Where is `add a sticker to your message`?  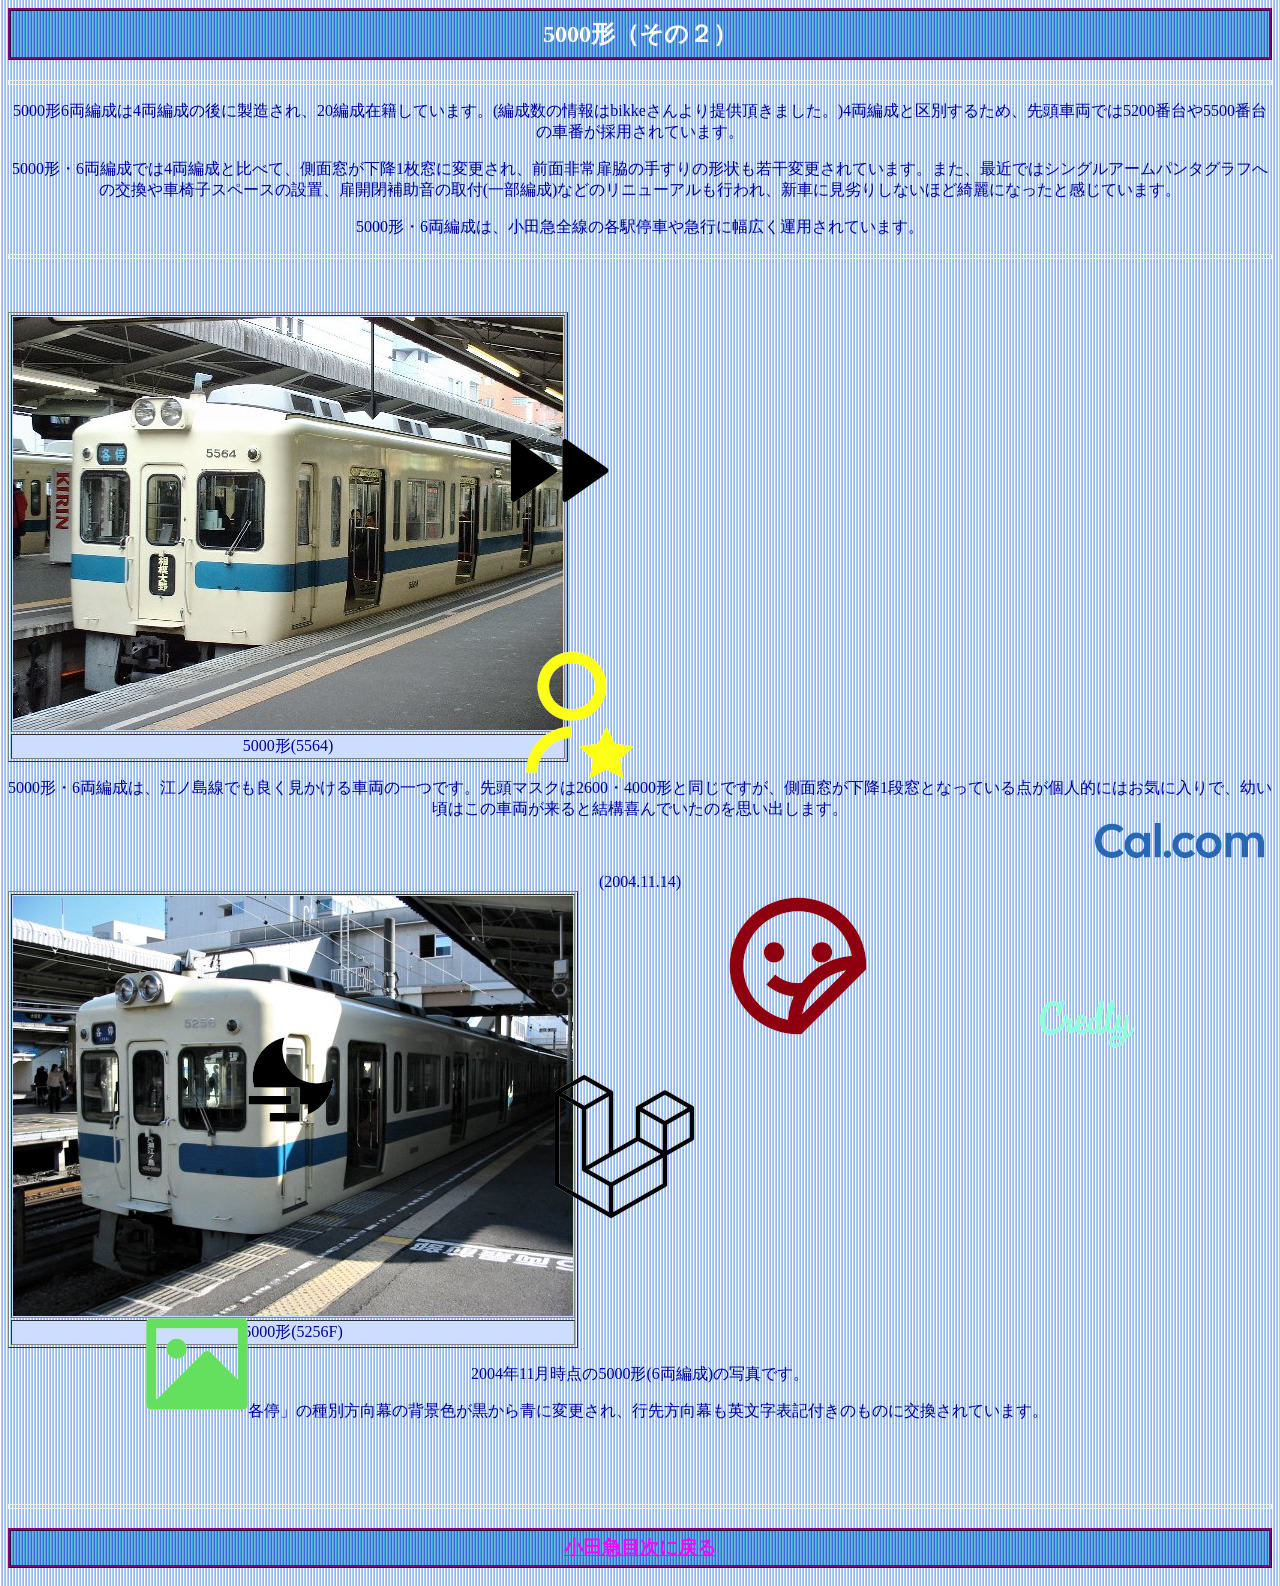 add a sticker to your message is located at coordinates (798, 966).